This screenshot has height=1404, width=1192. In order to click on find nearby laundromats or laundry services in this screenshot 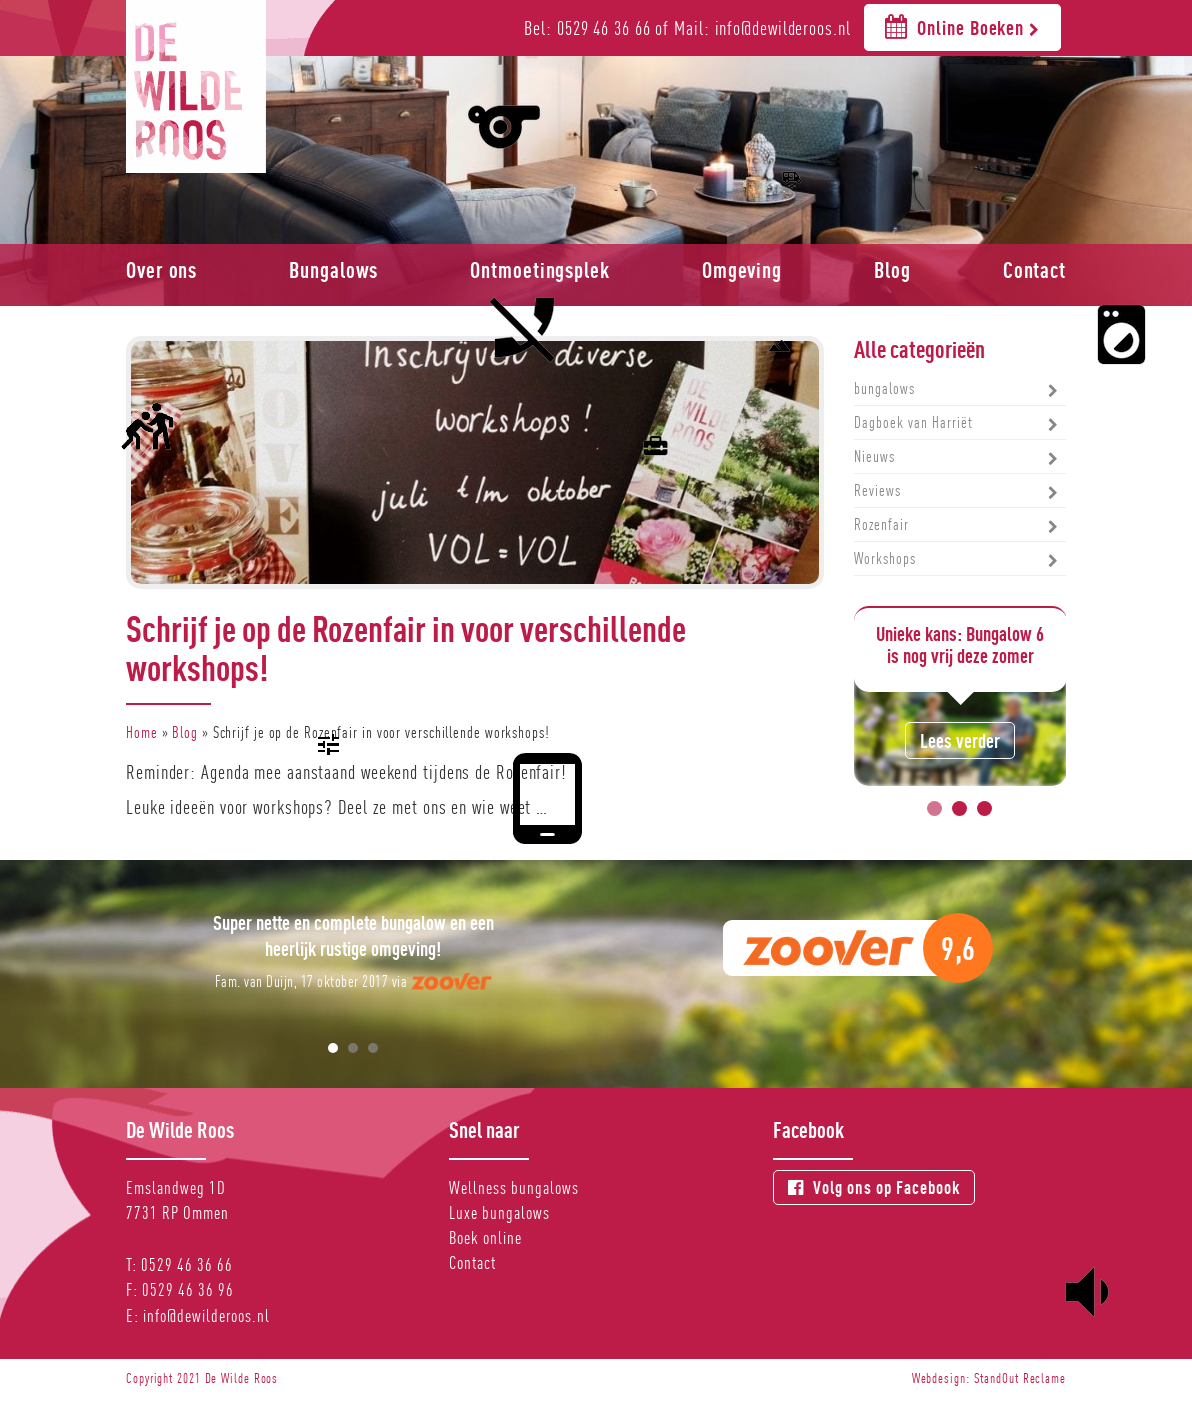, I will do `click(1121, 334)`.